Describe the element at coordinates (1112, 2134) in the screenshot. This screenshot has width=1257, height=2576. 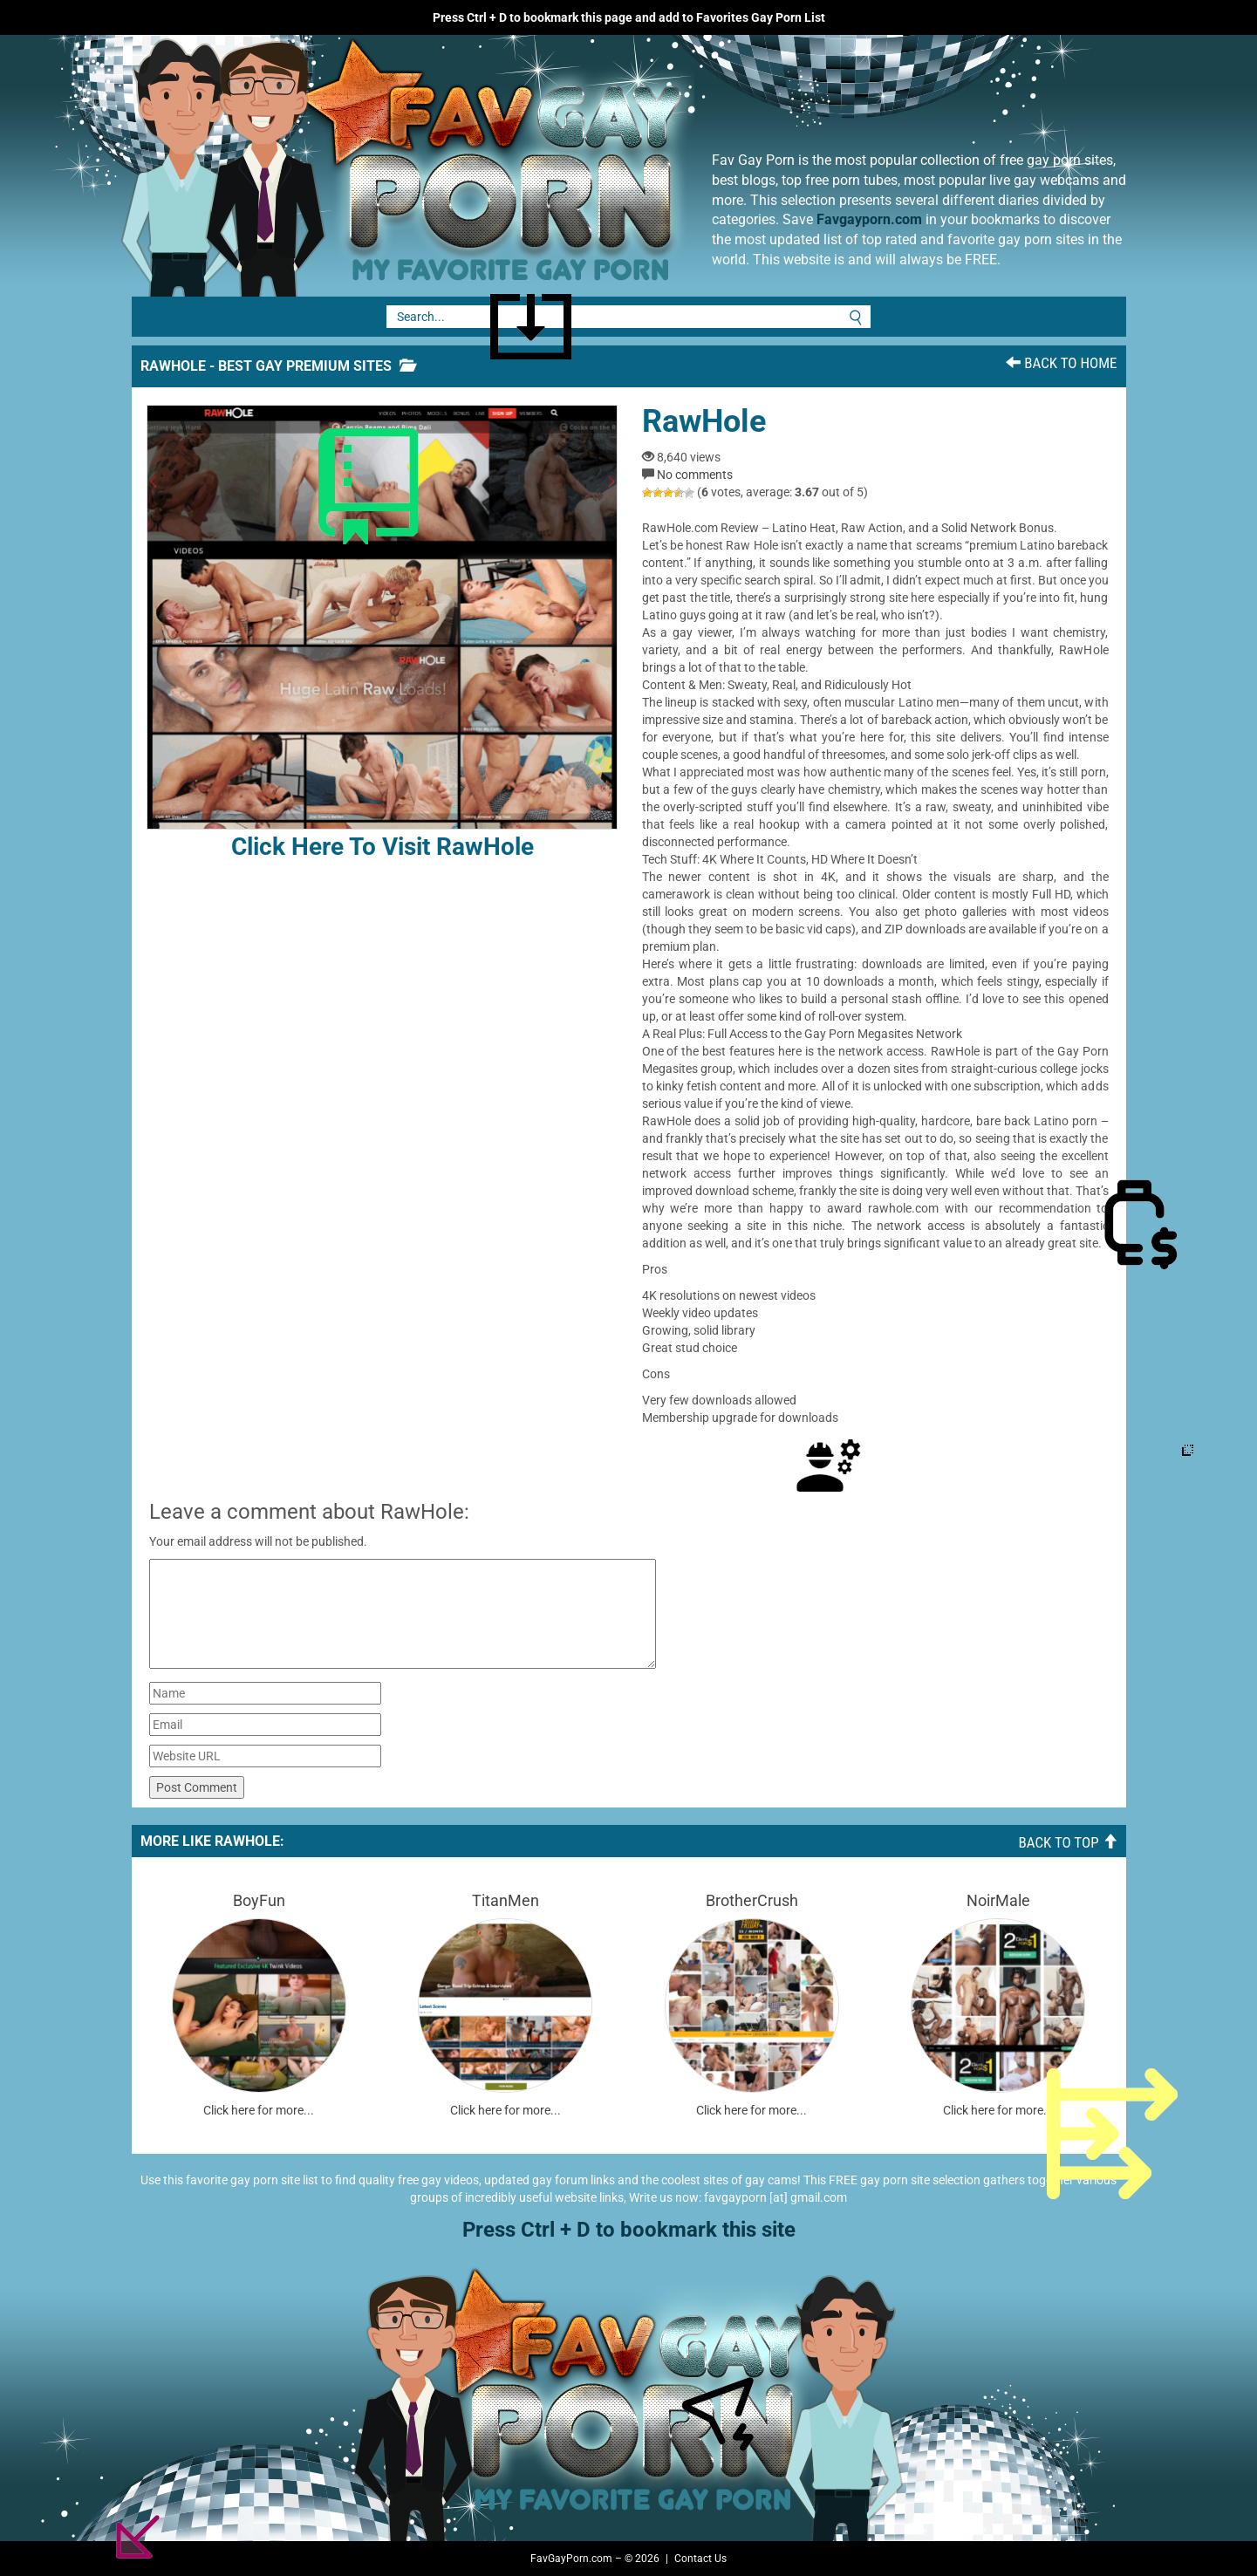
I see `view data flow or process direction` at that location.